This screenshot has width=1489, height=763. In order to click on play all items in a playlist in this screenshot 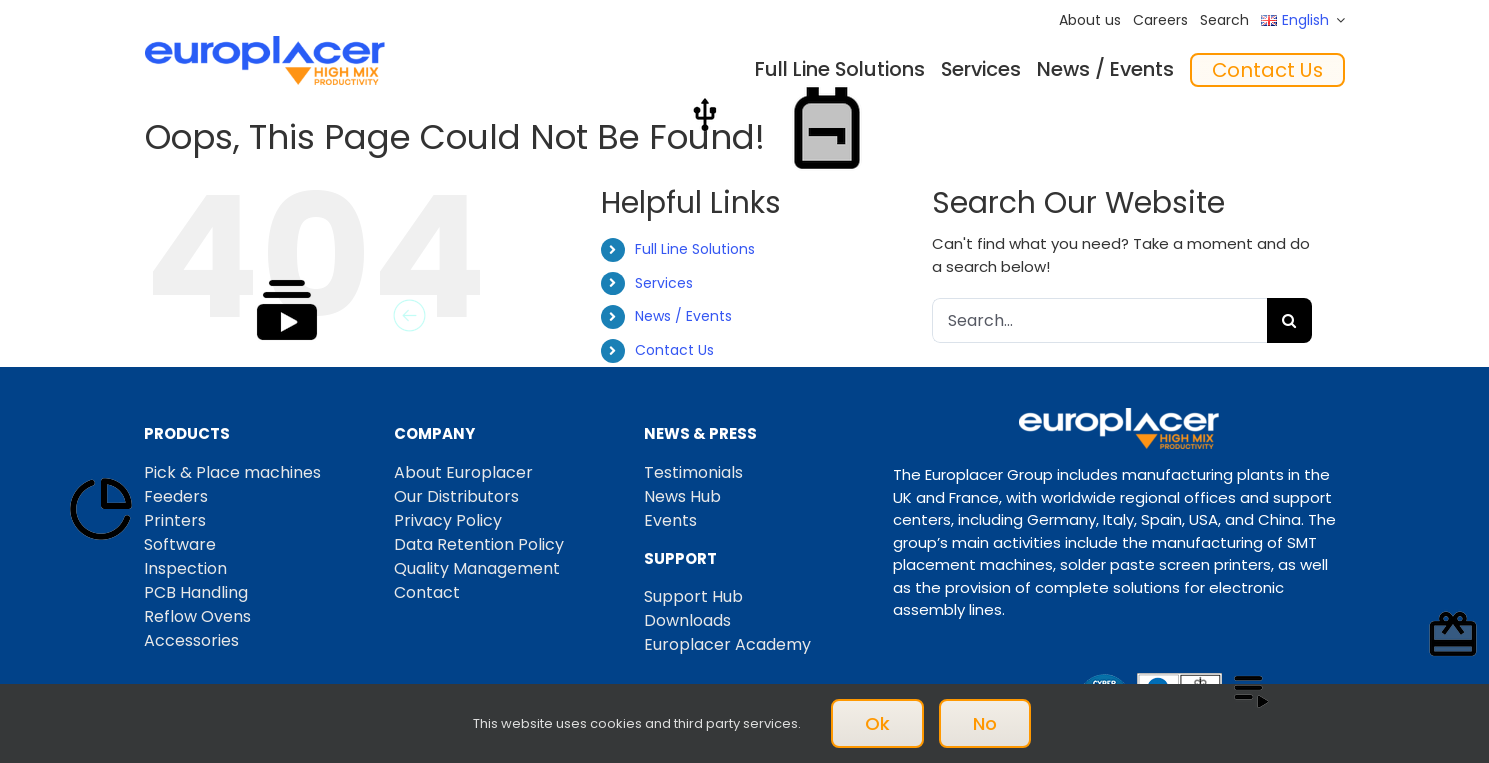, I will do `click(1253, 690)`.